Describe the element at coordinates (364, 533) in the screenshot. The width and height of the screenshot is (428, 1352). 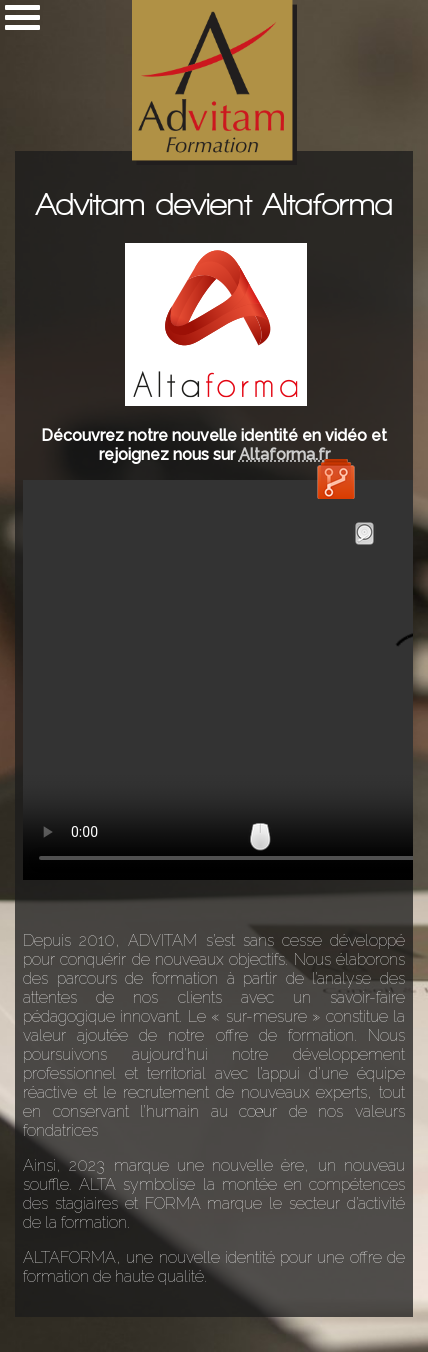
I see `open disk management utility` at that location.